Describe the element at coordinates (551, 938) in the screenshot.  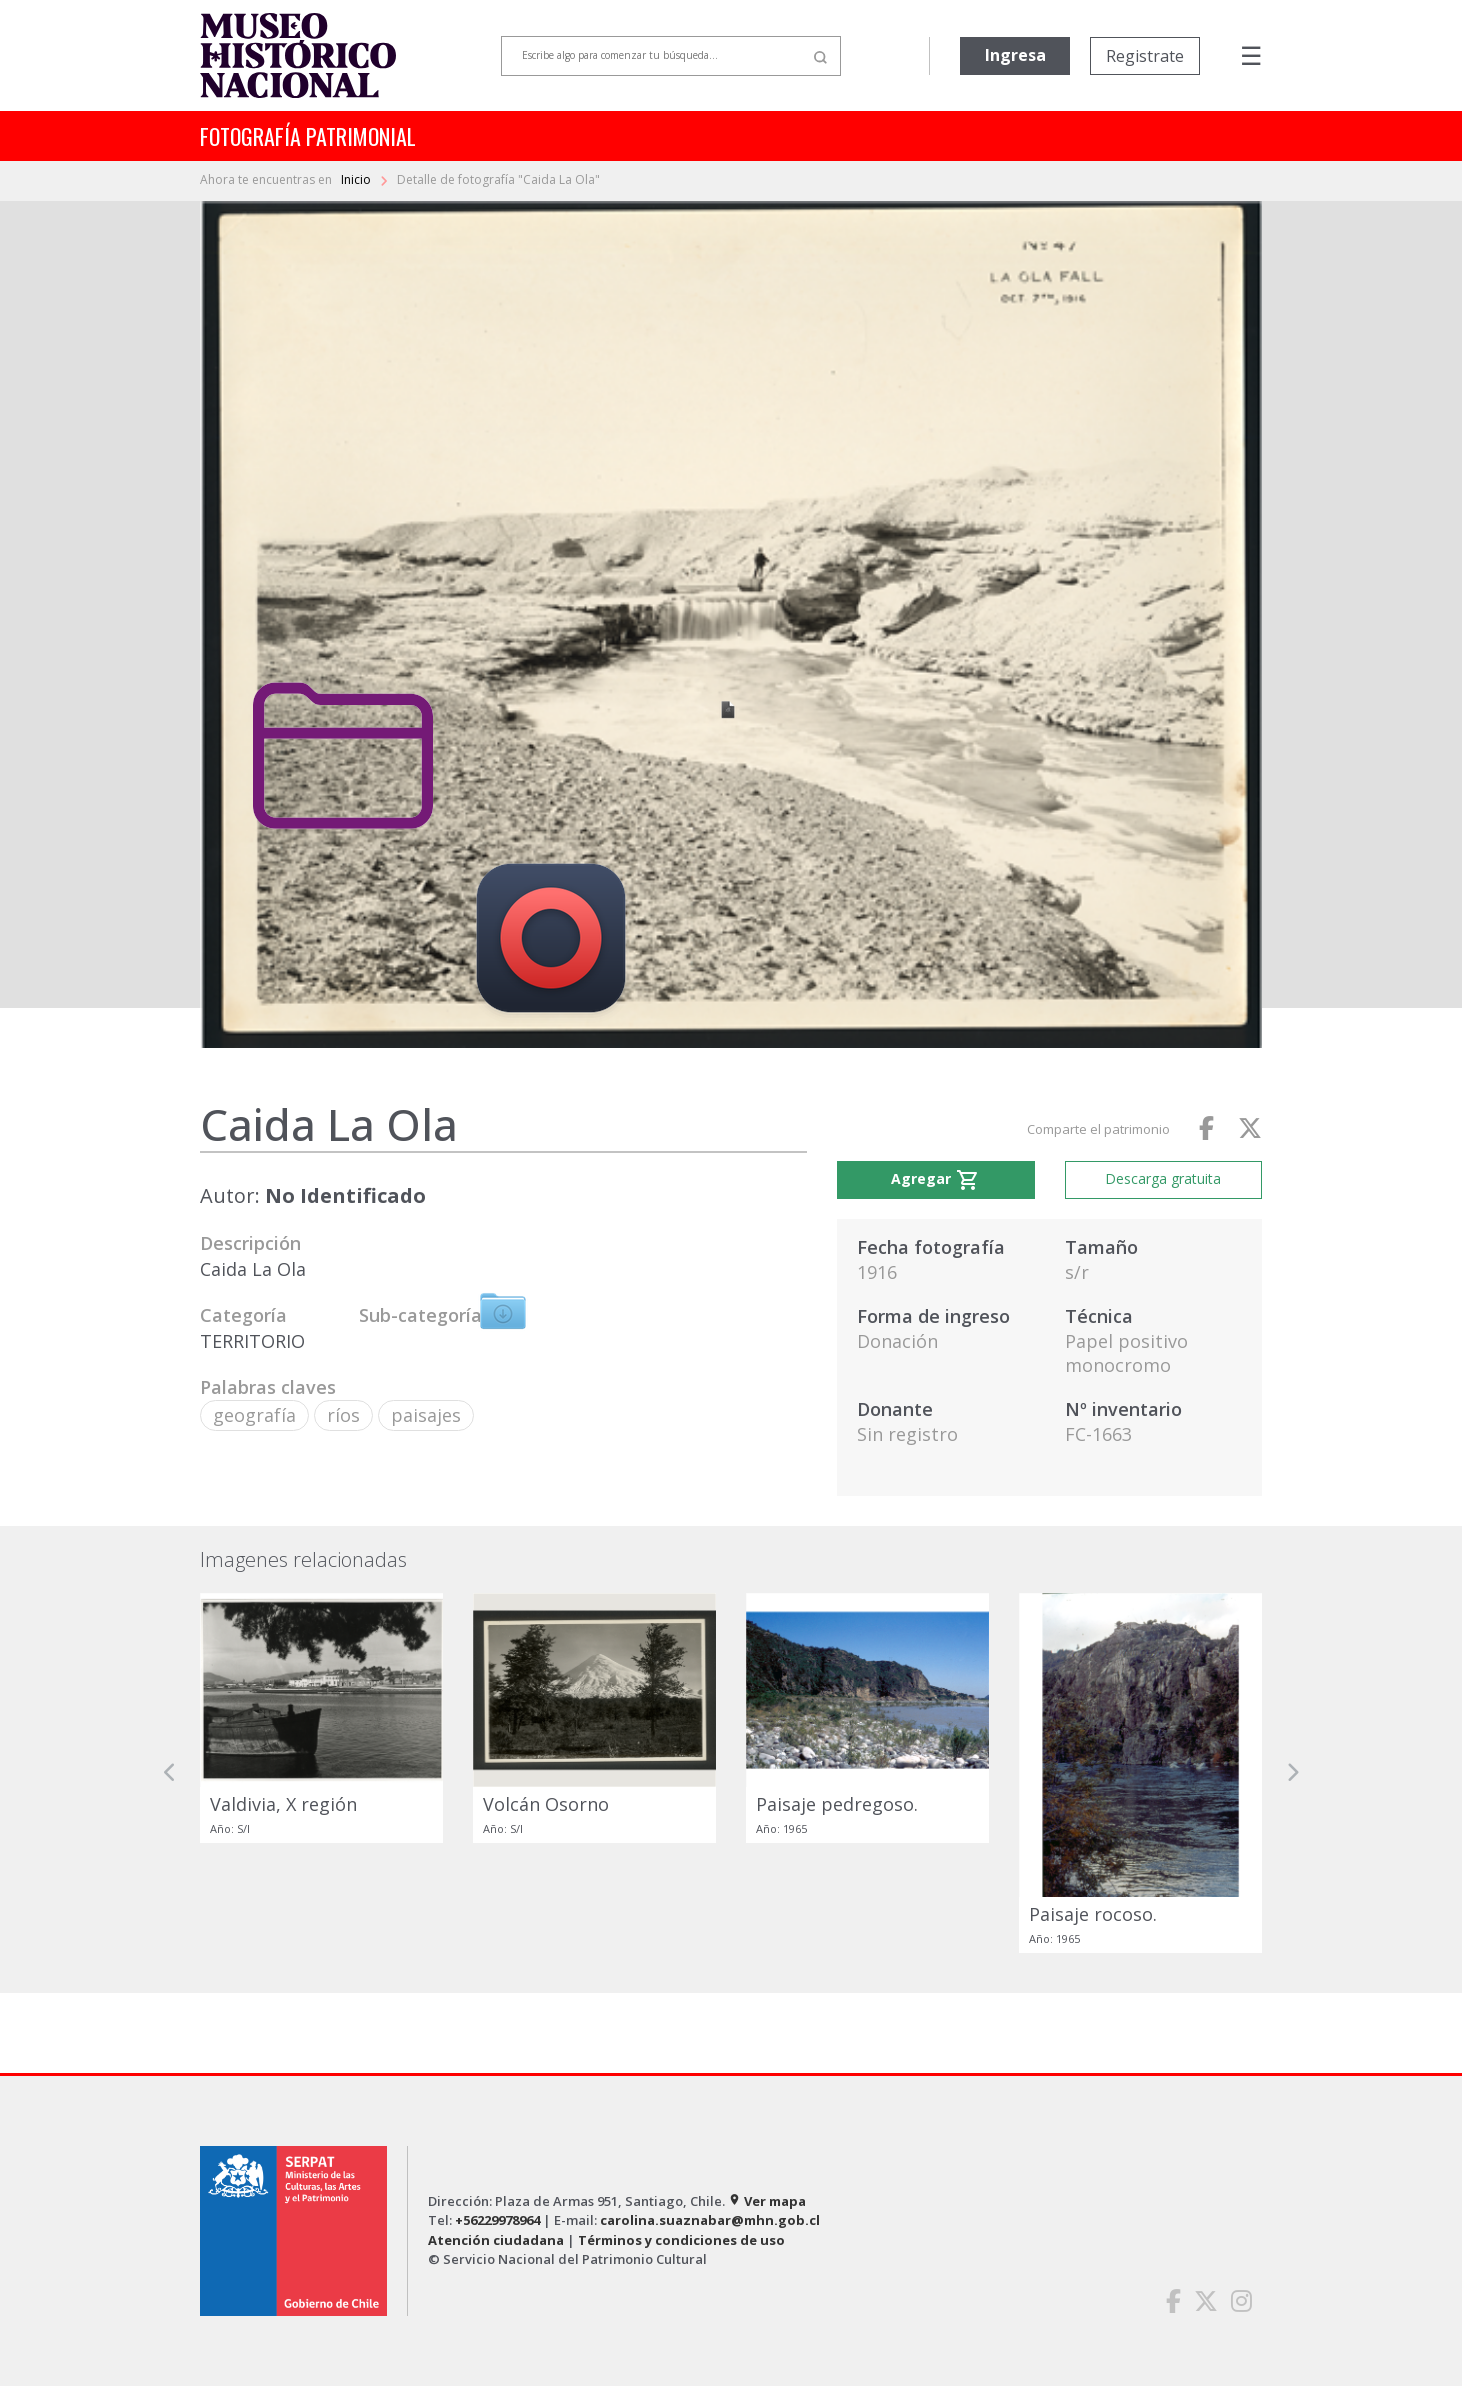
I see `open pomotroid pomodoro timer app` at that location.